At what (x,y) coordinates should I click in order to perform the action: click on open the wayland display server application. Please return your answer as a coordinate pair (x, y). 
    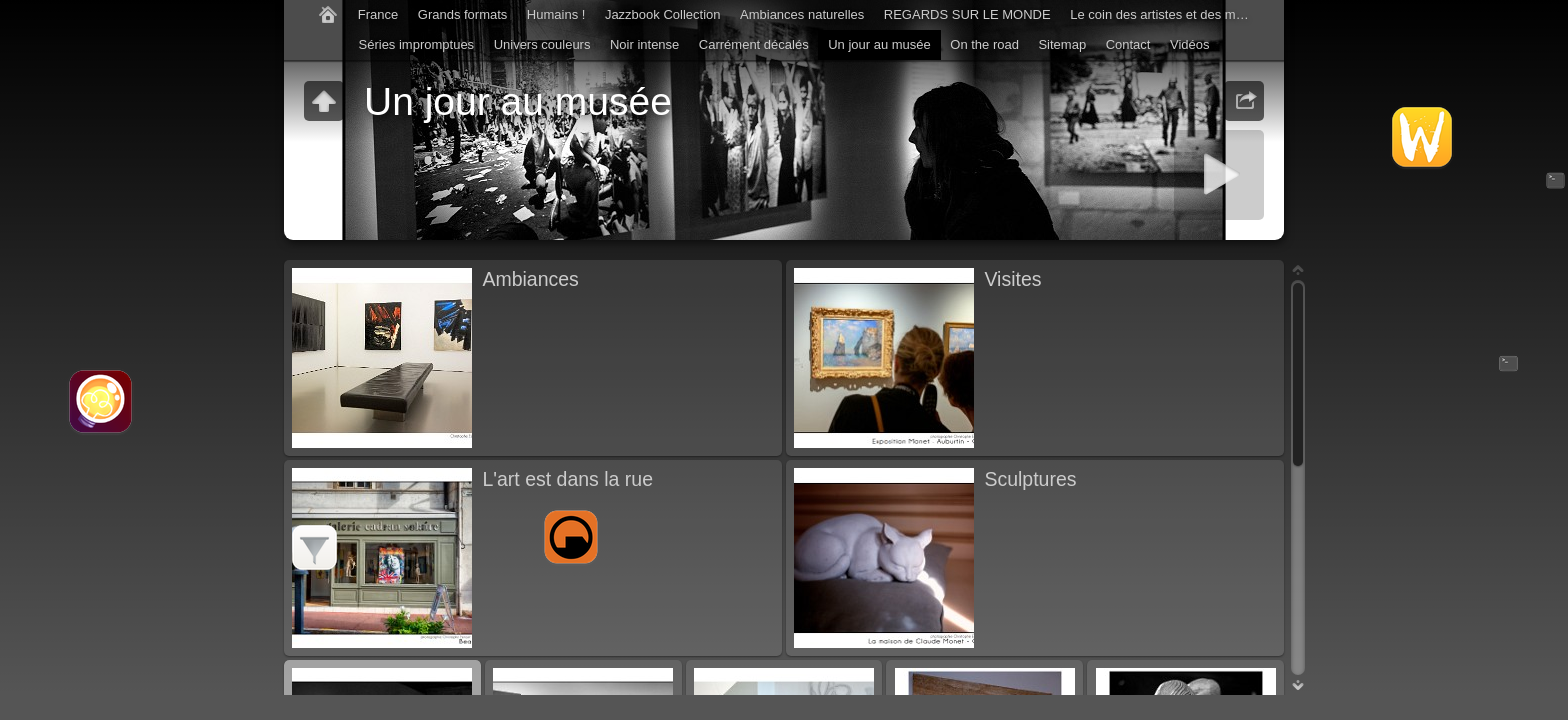
    Looking at the image, I should click on (1422, 137).